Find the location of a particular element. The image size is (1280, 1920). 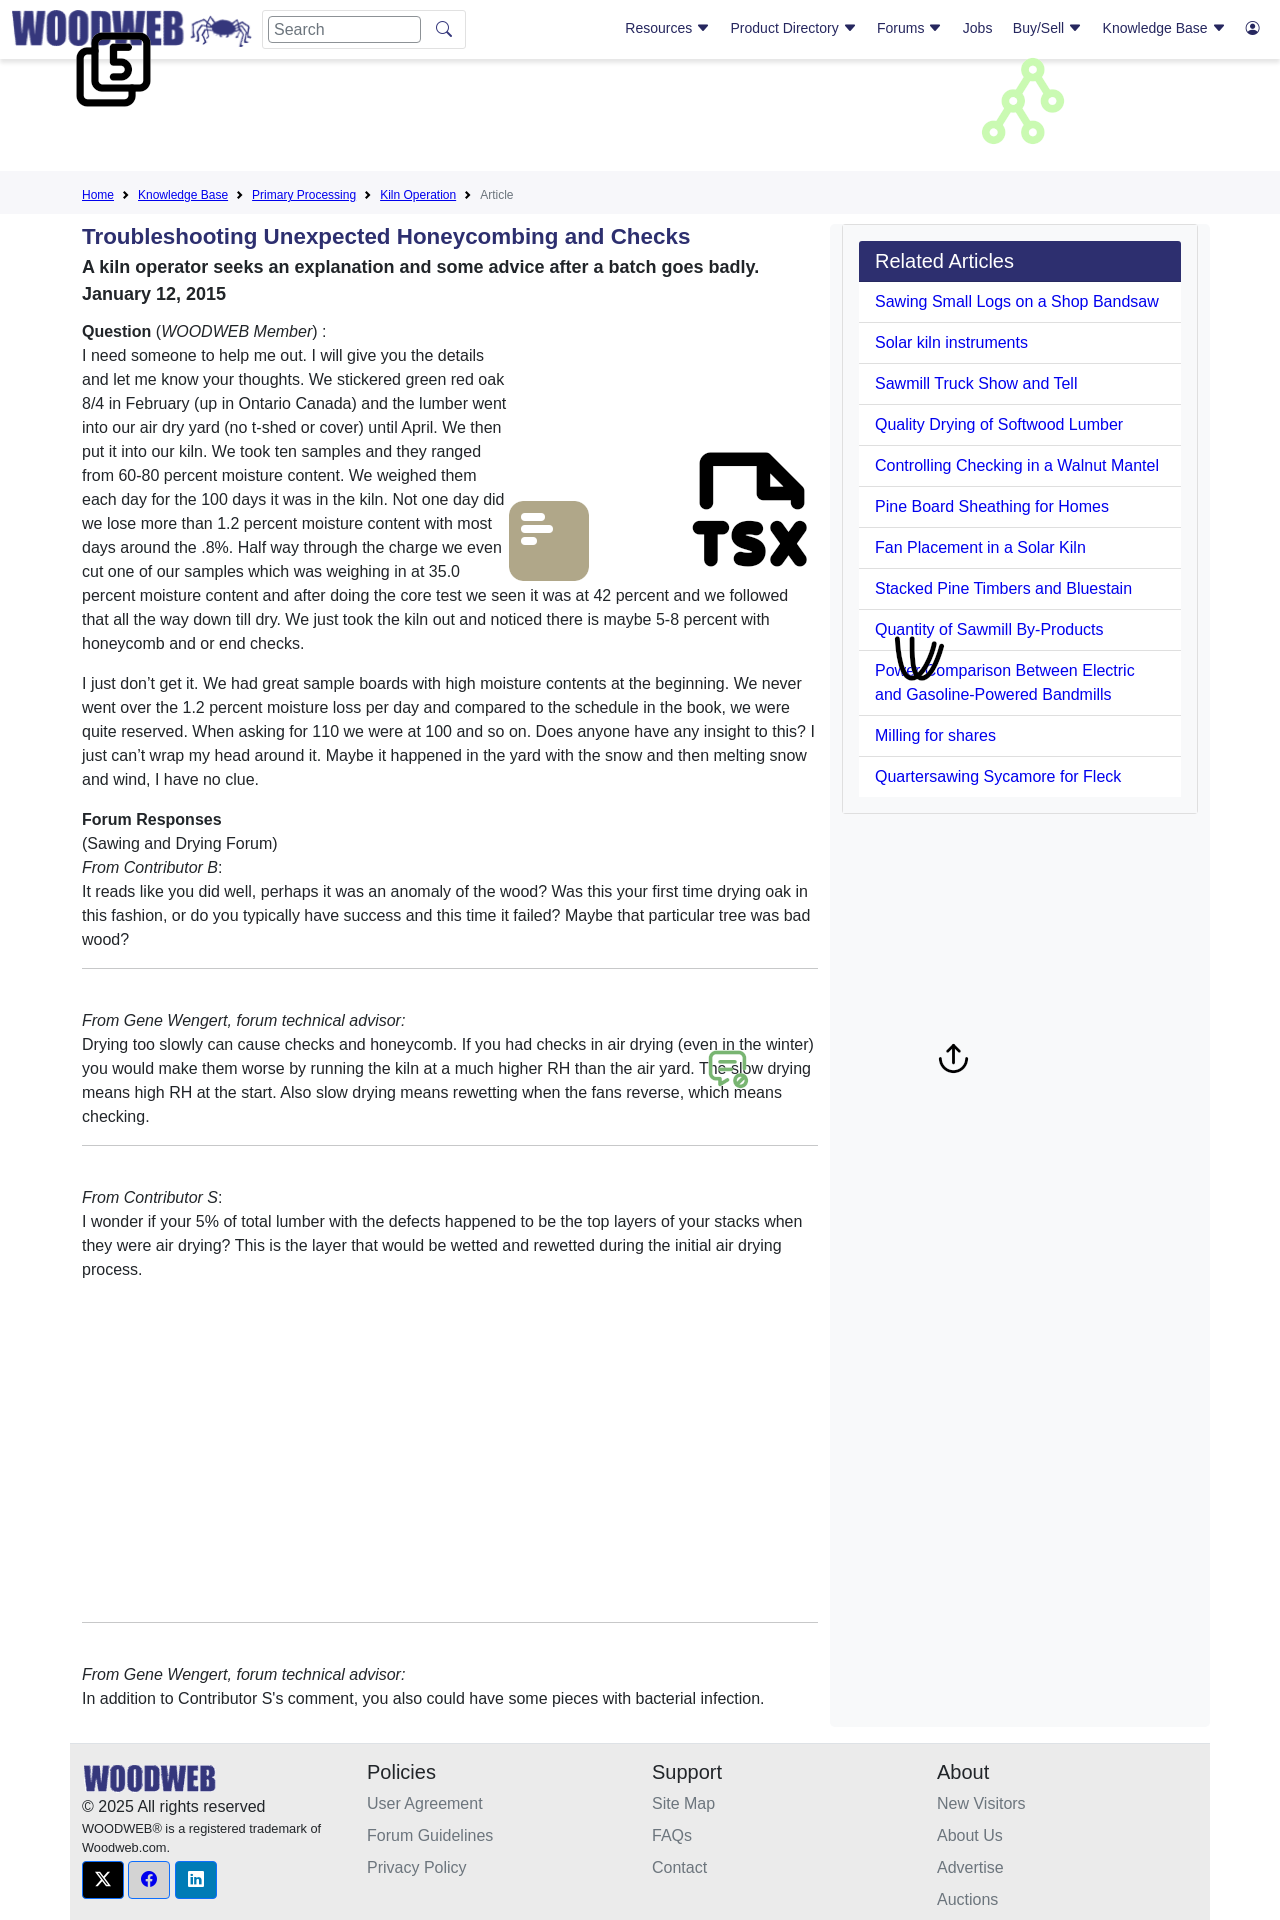

cancel or delete a message is located at coordinates (727, 1067).